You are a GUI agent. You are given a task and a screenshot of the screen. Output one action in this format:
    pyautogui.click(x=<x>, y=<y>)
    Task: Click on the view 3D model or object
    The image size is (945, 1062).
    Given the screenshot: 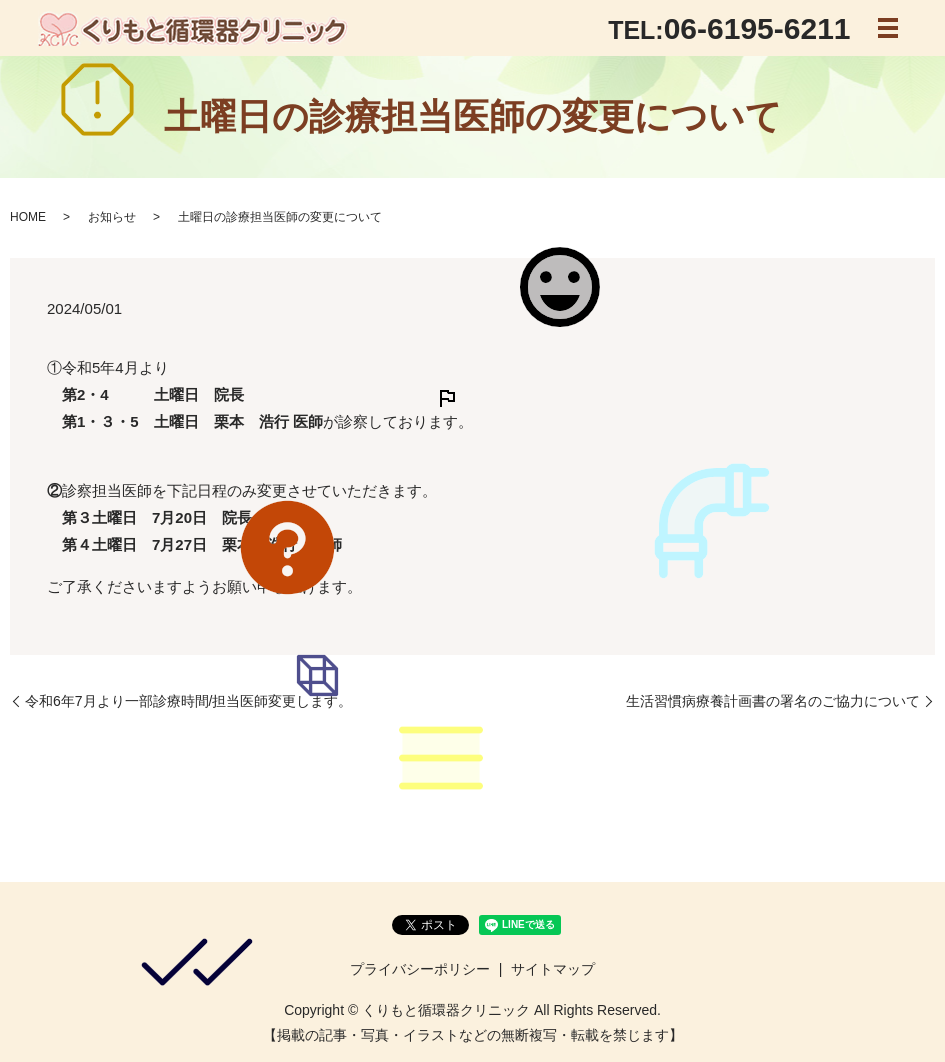 What is the action you would take?
    pyautogui.click(x=317, y=675)
    